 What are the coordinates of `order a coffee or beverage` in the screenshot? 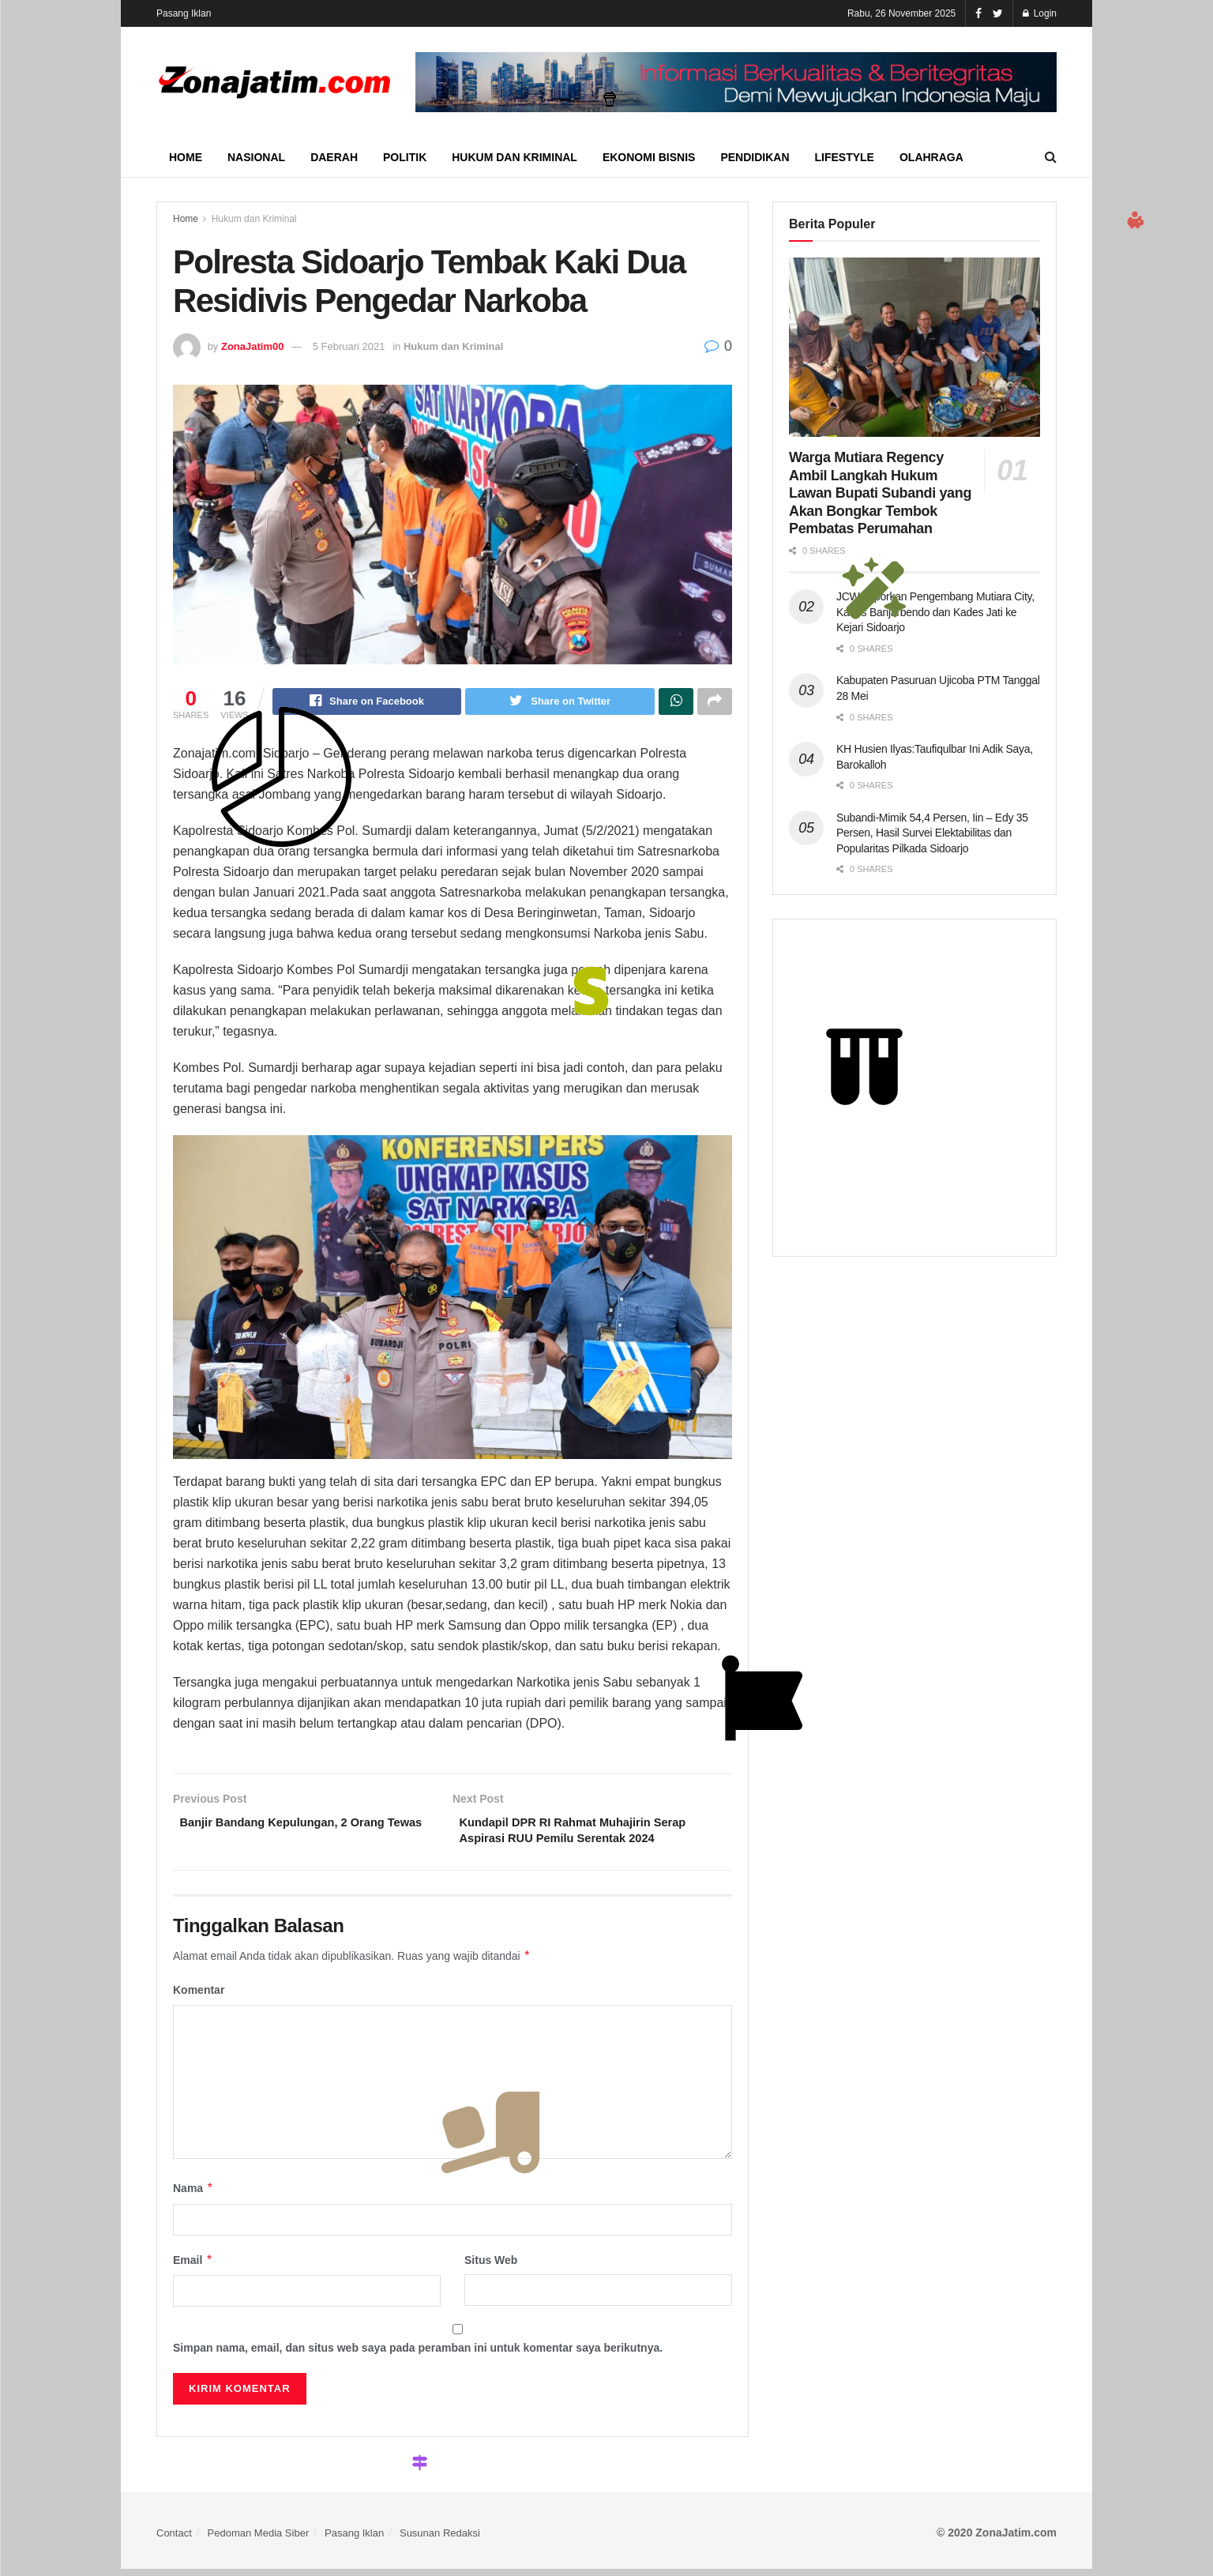 It's located at (610, 99).